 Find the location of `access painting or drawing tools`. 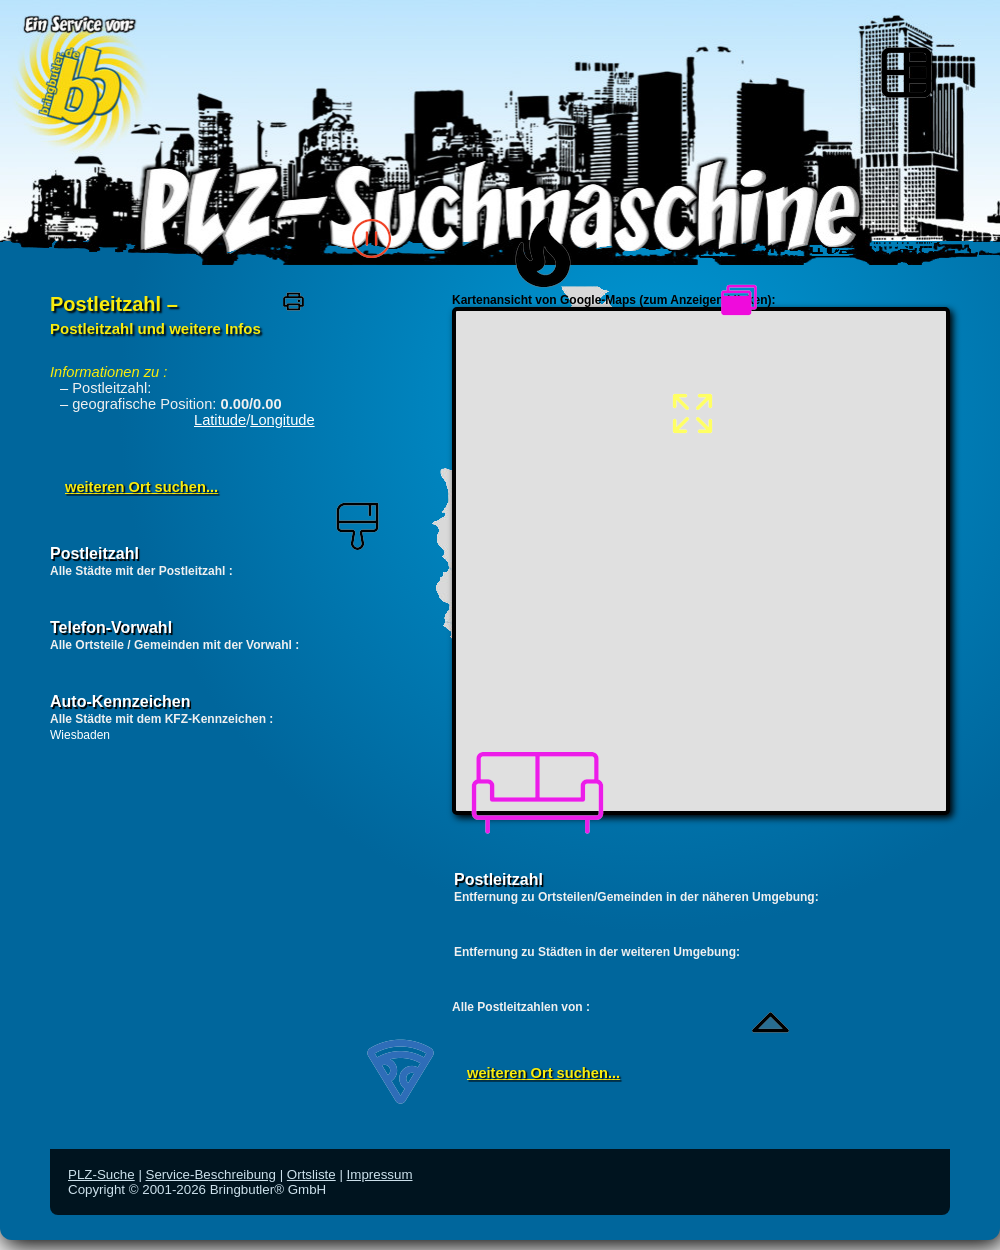

access painting or drawing tools is located at coordinates (357, 525).